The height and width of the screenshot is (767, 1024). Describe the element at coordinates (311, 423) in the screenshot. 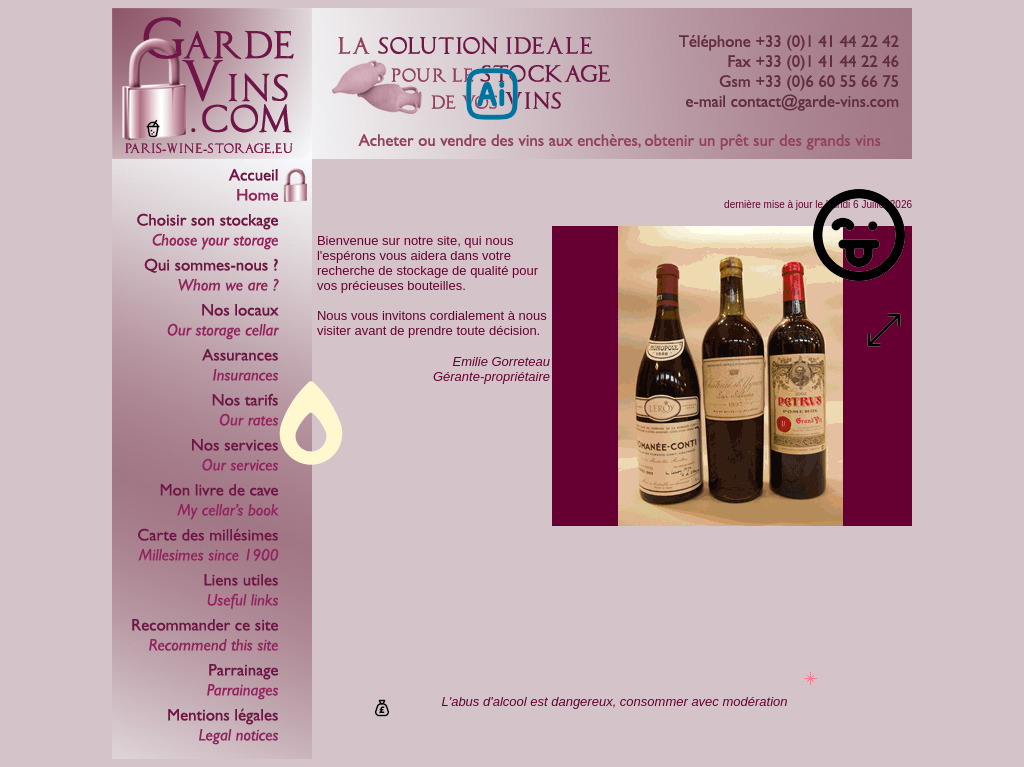

I see `indicates flammable or combustible content` at that location.